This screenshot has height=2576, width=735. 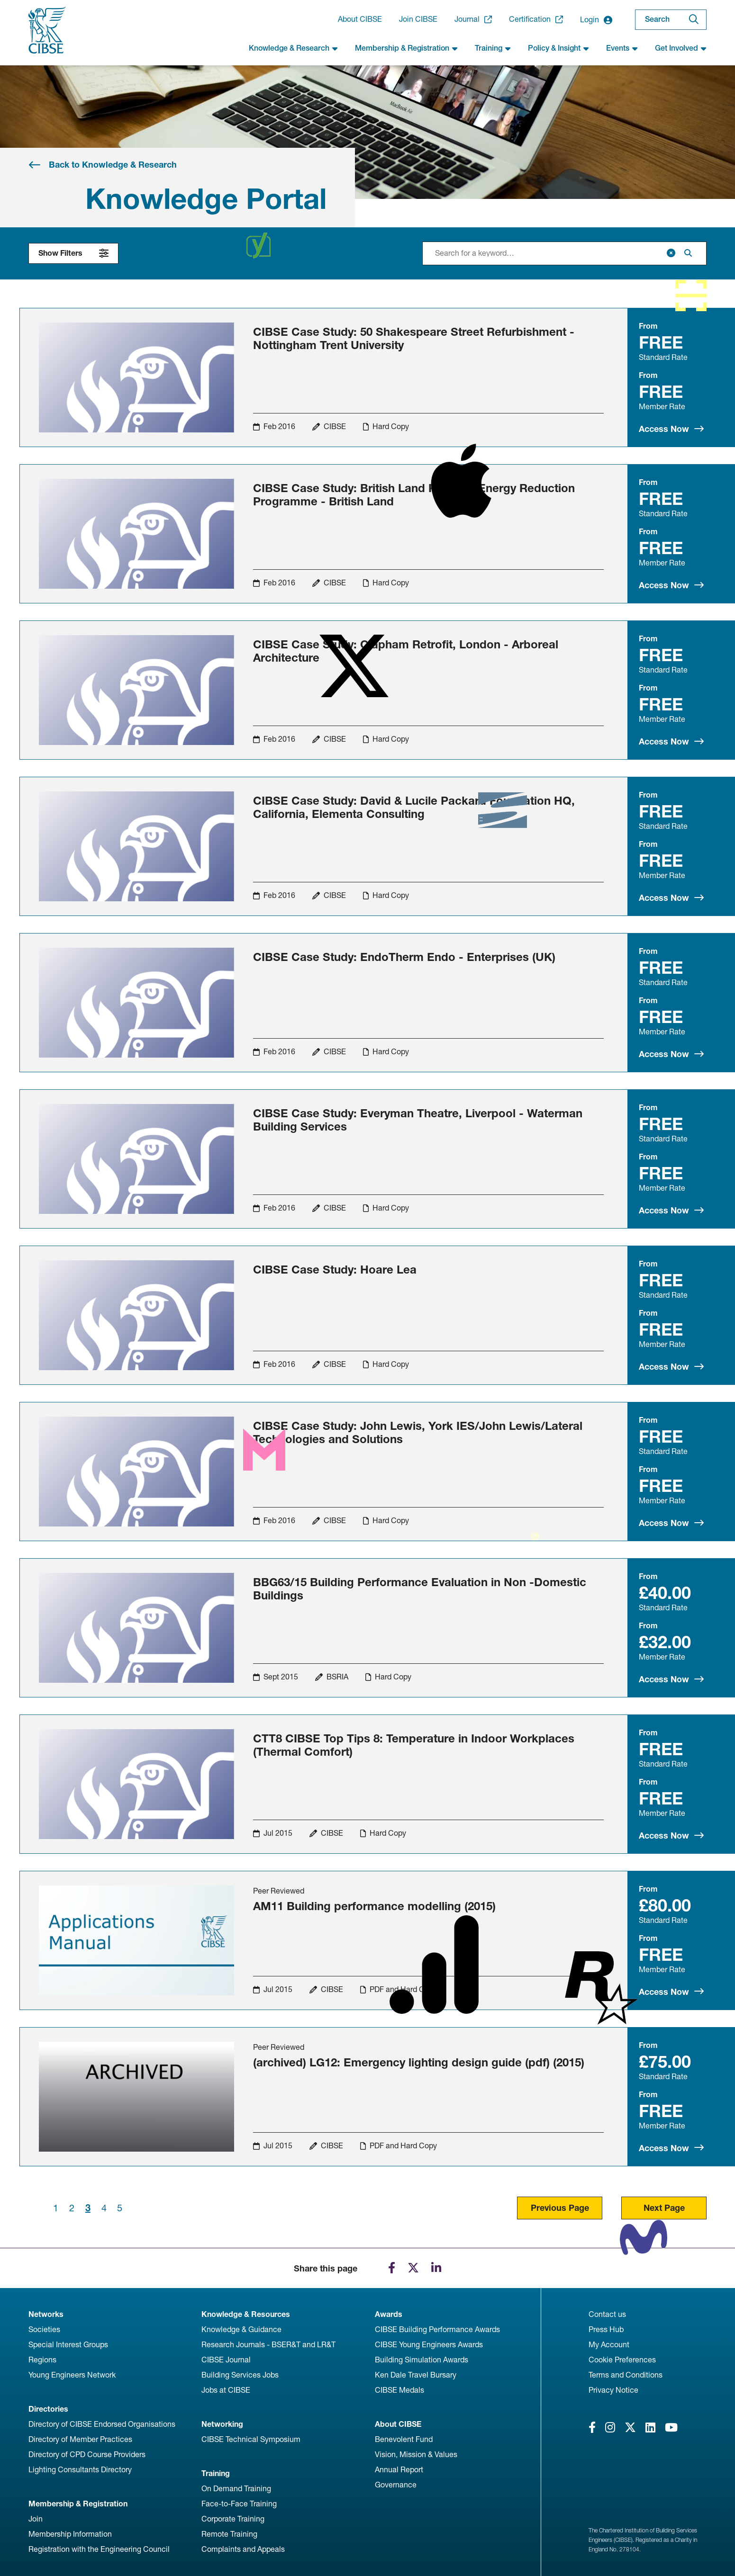 I want to click on Rockstar Games company logo, so click(x=601, y=1988).